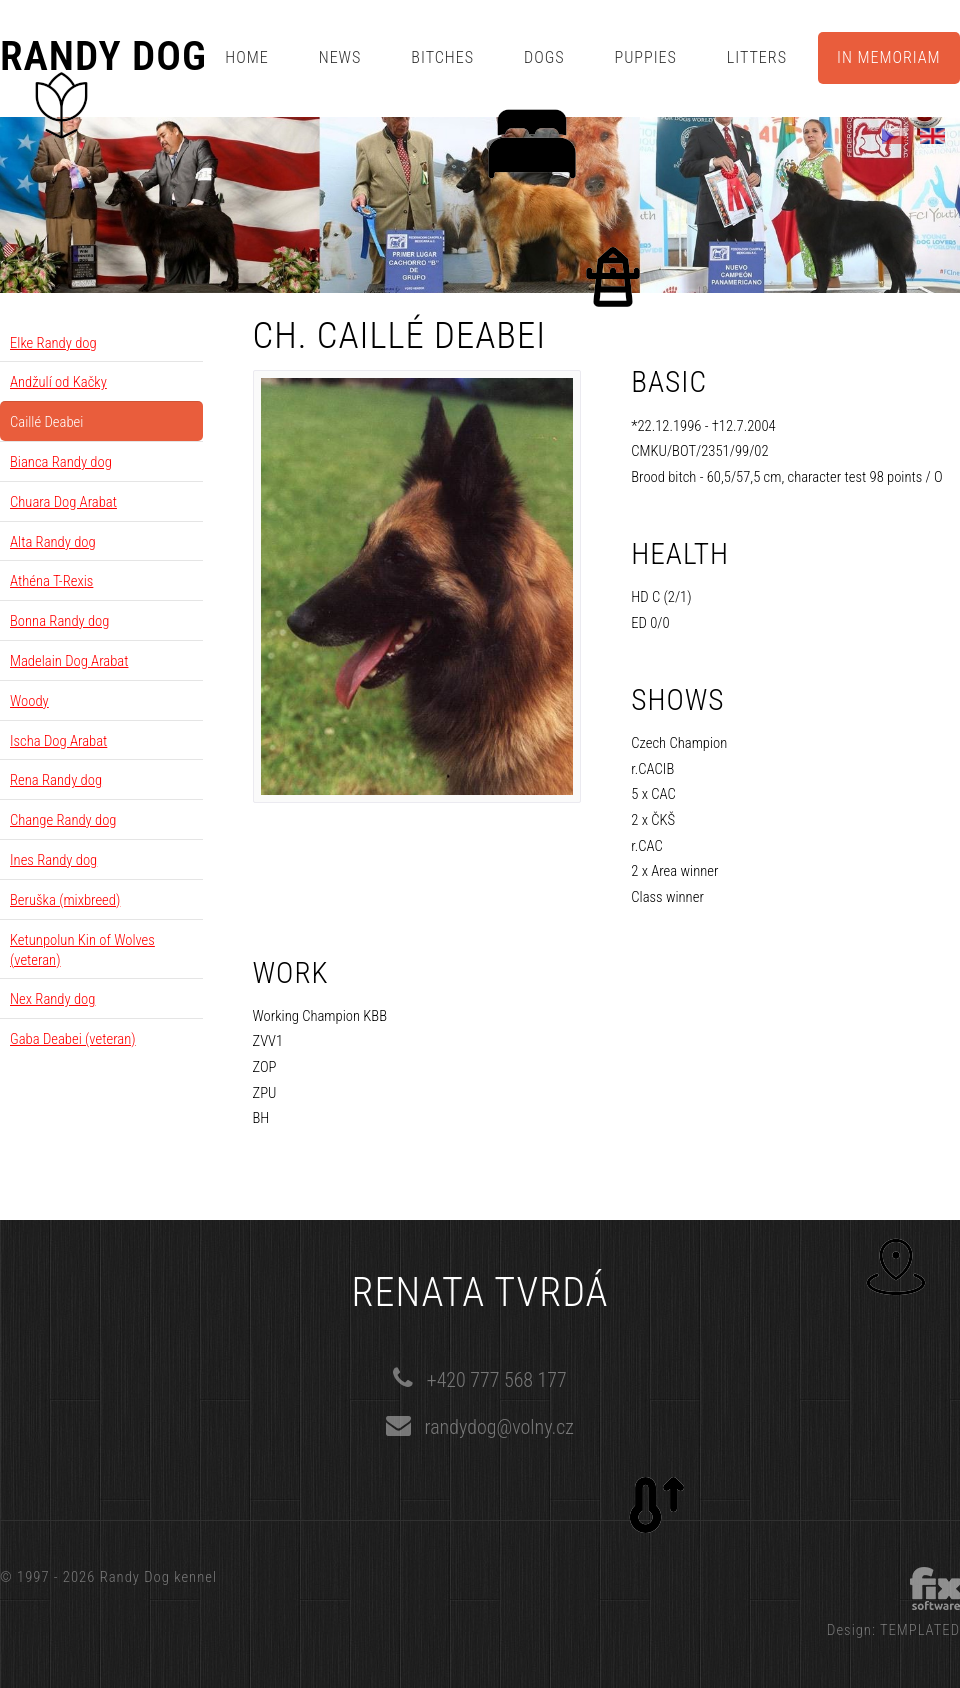 The width and height of the screenshot is (960, 1688). What do you see at coordinates (896, 1268) in the screenshot?
I see `view location area or region on map` at bounding box center [896, 1268].